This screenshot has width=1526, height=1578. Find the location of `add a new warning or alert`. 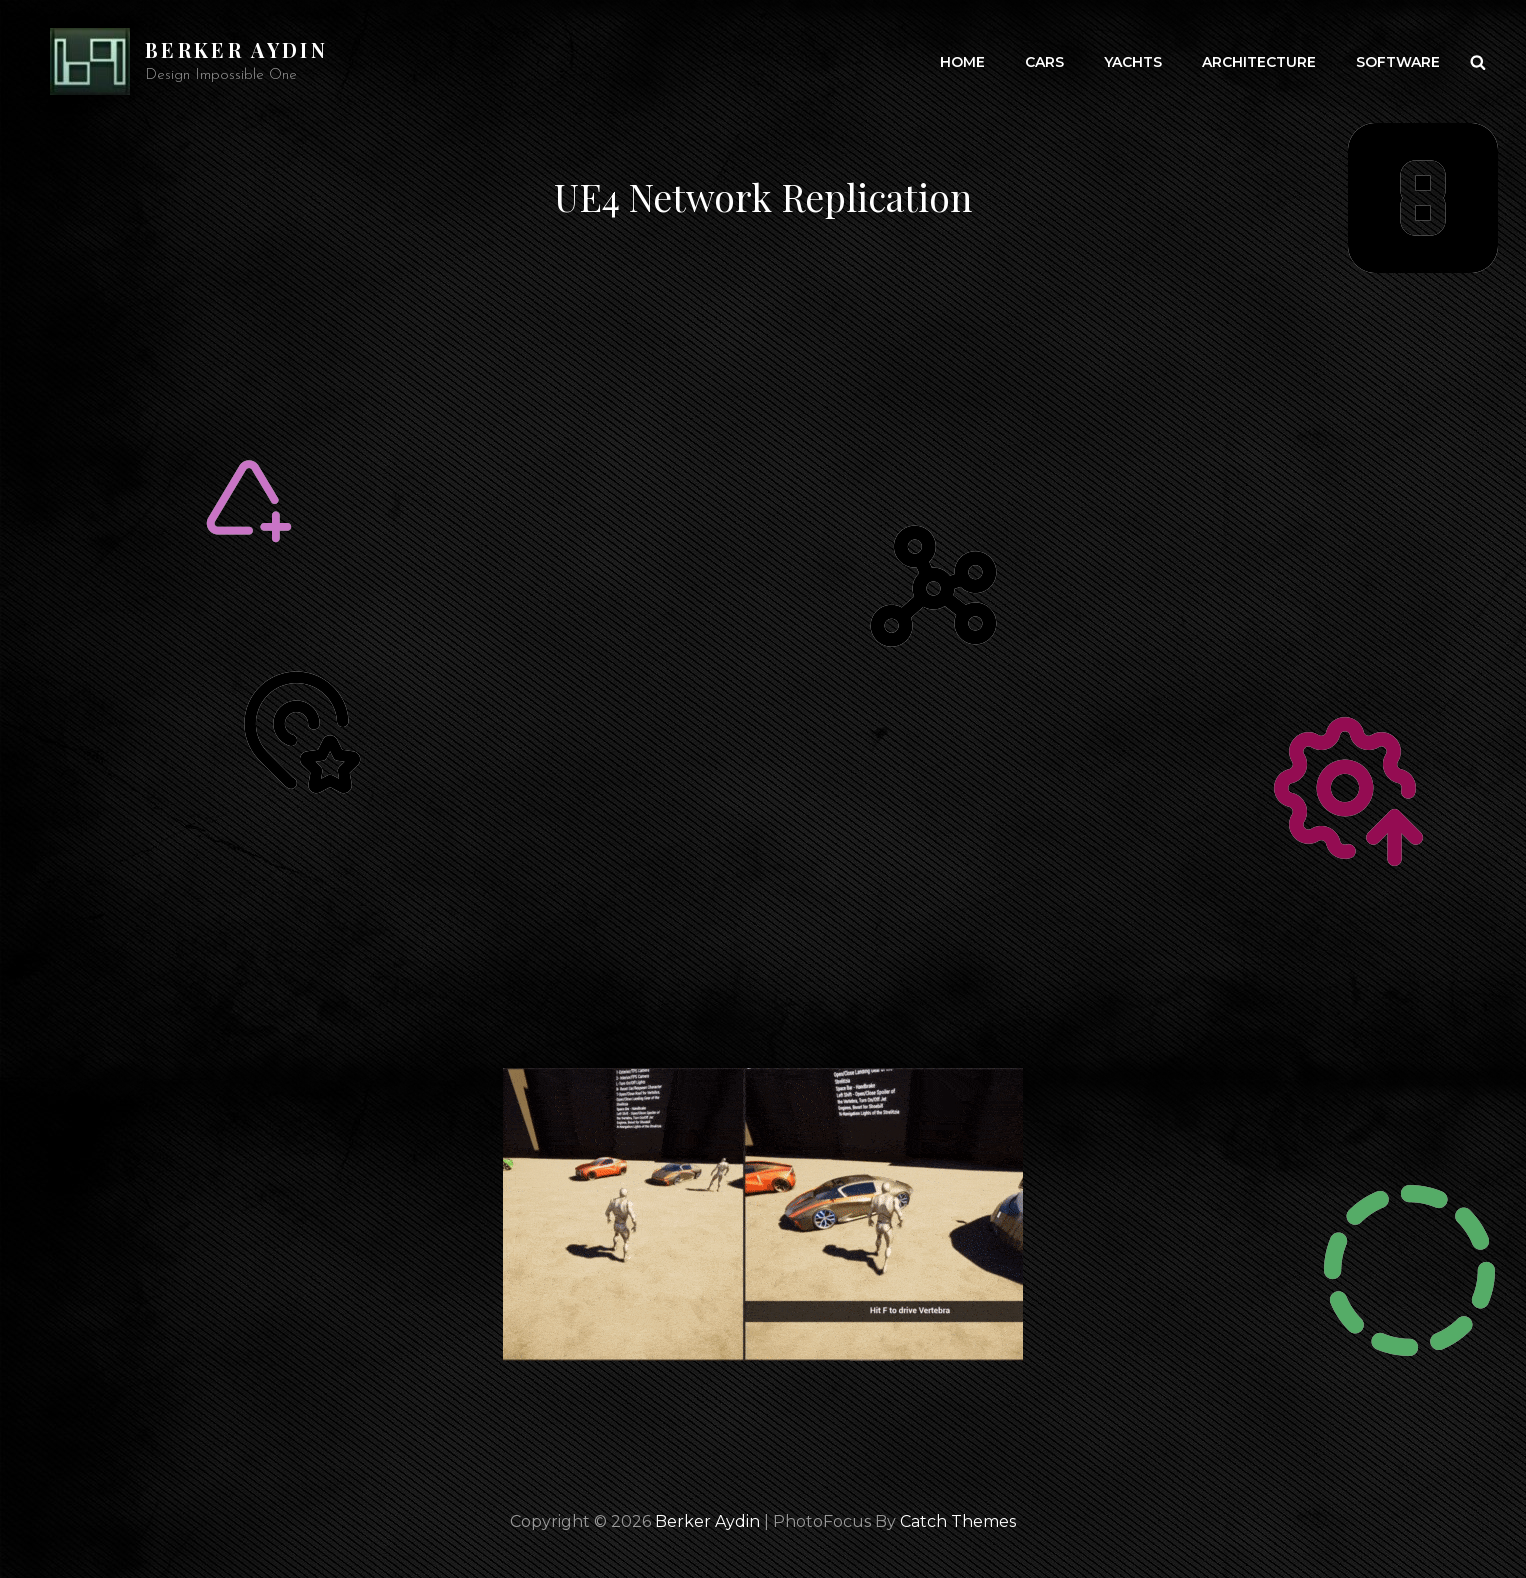

add a new warning or alert is located at coordinates (249, 500).